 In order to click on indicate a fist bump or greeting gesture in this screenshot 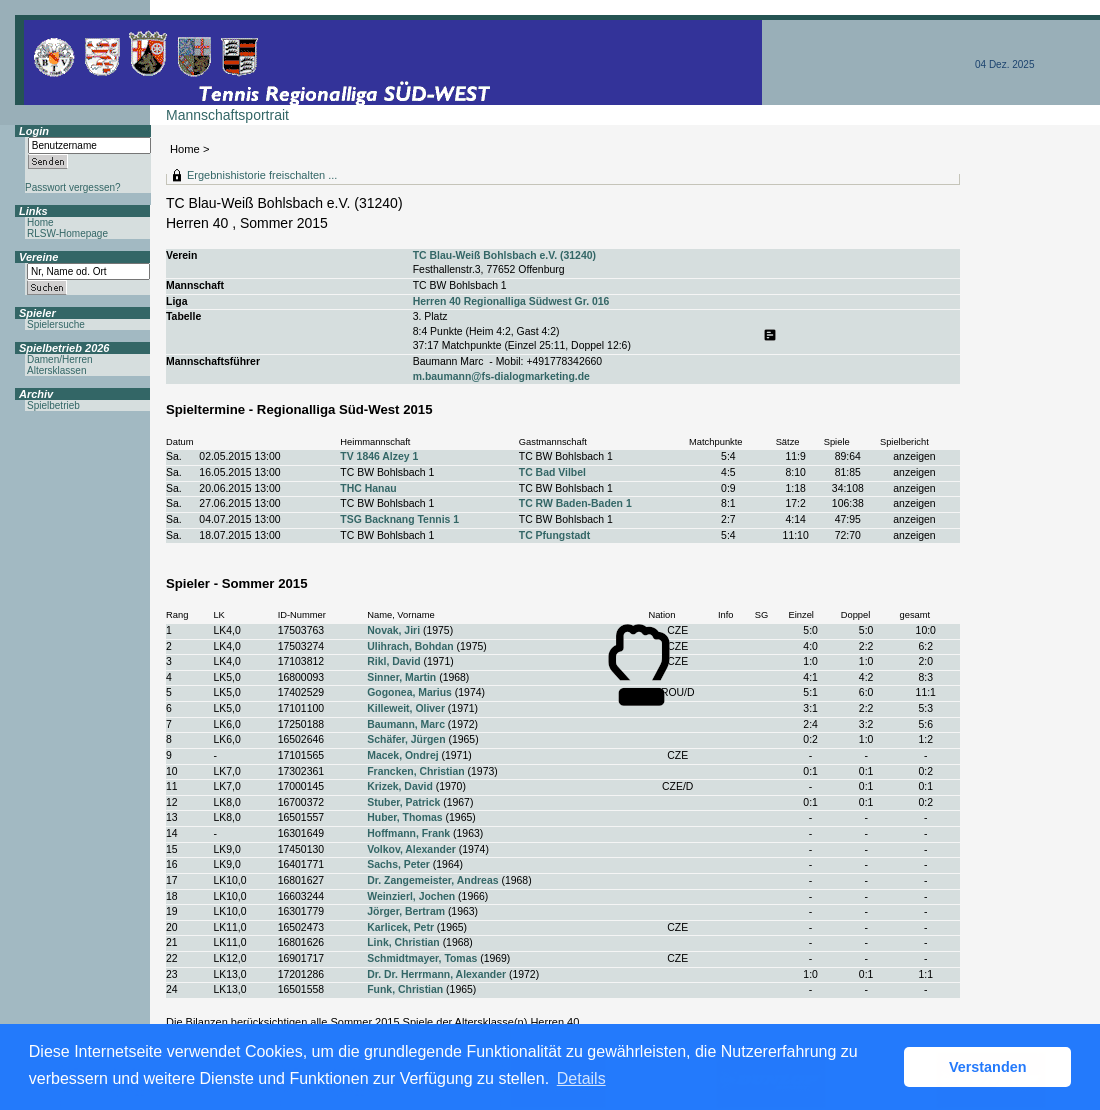, I will do `click(639, 665)`.